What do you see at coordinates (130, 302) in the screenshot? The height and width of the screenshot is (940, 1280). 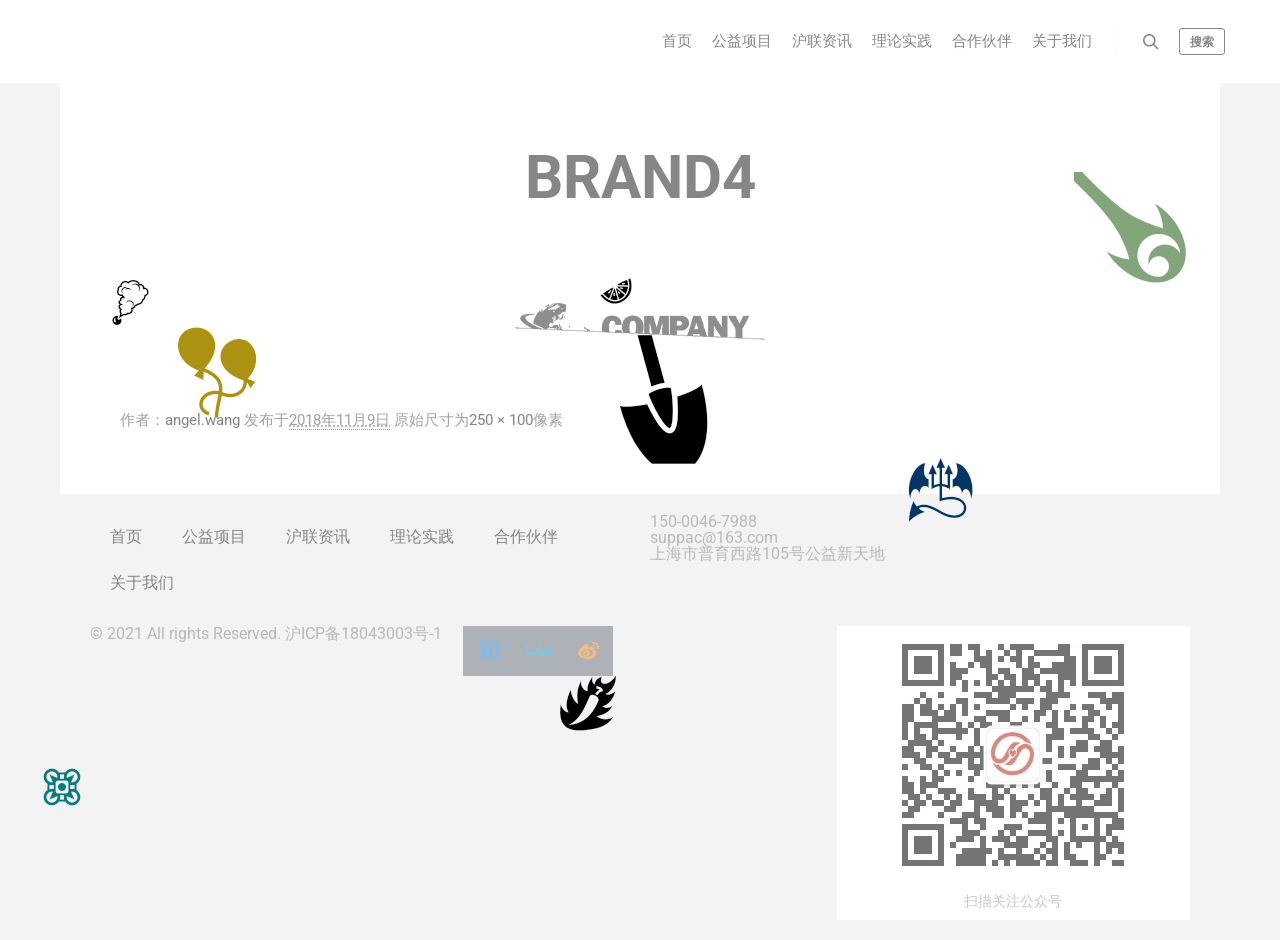 I see `activate smoke bomb ability in game` at bounding box center [130, 302].